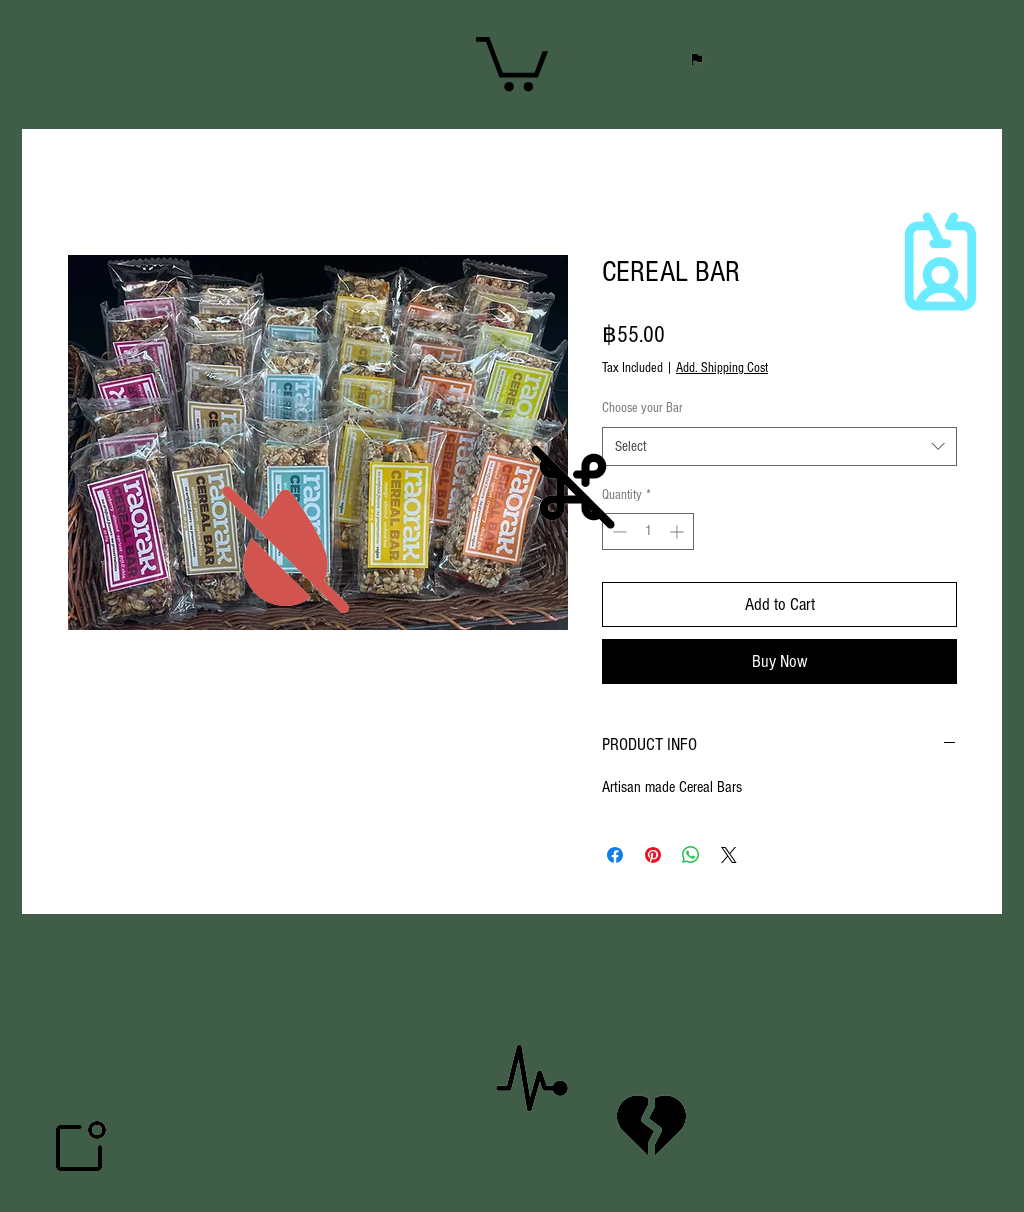 The width and height of the screenshot is (1024, 1212). Describe the element at coordinates (651, 1126) in the screenshot. I see `indicates a broken or failed favorite` at that location.